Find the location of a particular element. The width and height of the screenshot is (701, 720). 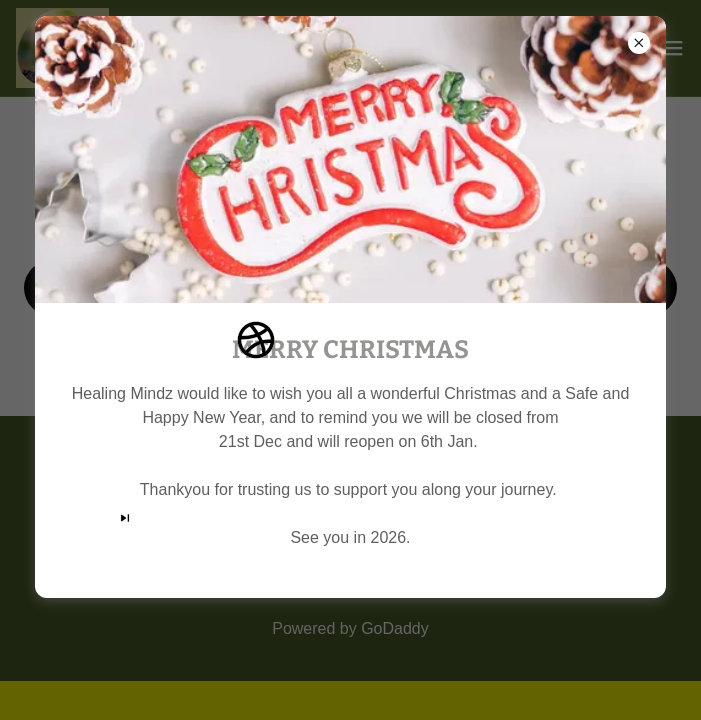

visit dribbble profile or portfolio is located at coordinates (256, 340).